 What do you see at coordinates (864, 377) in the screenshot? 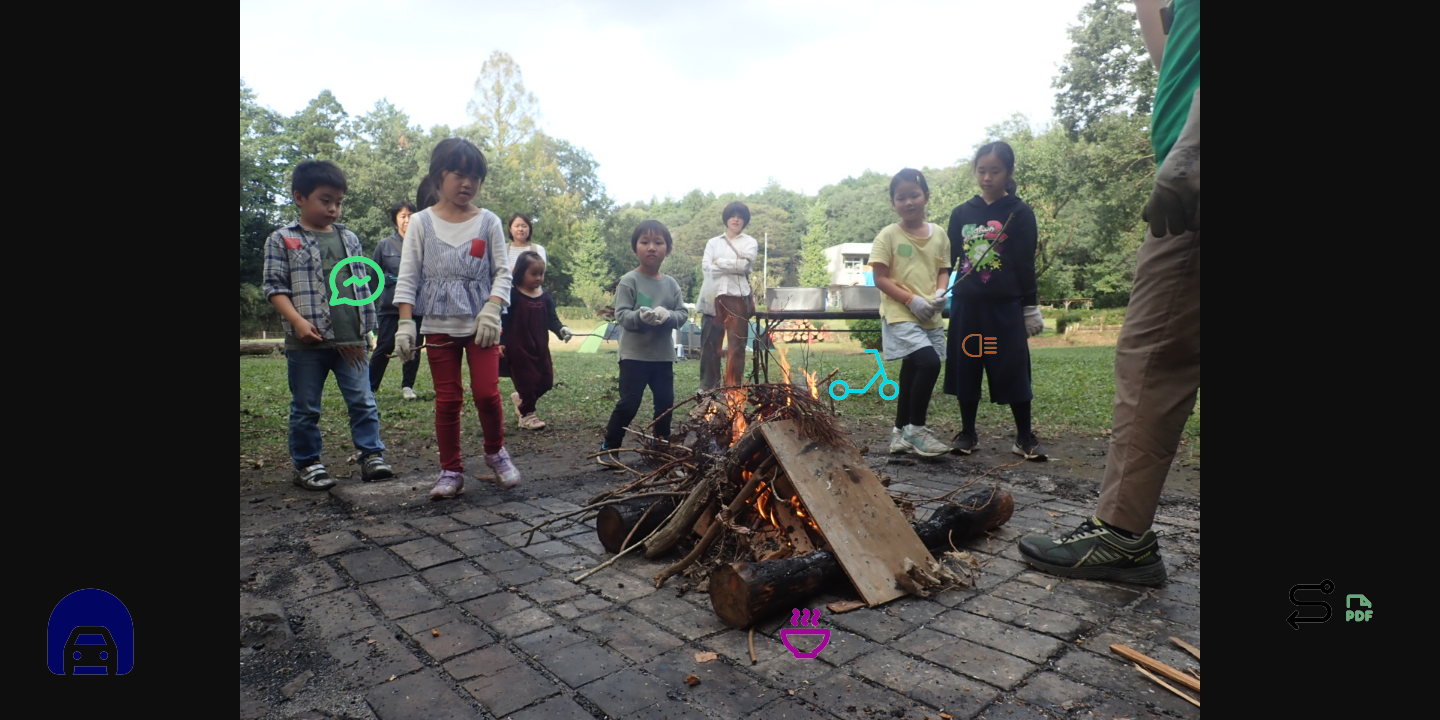
I see `select scooter as transportation mode` at bounding box center [864, 377].